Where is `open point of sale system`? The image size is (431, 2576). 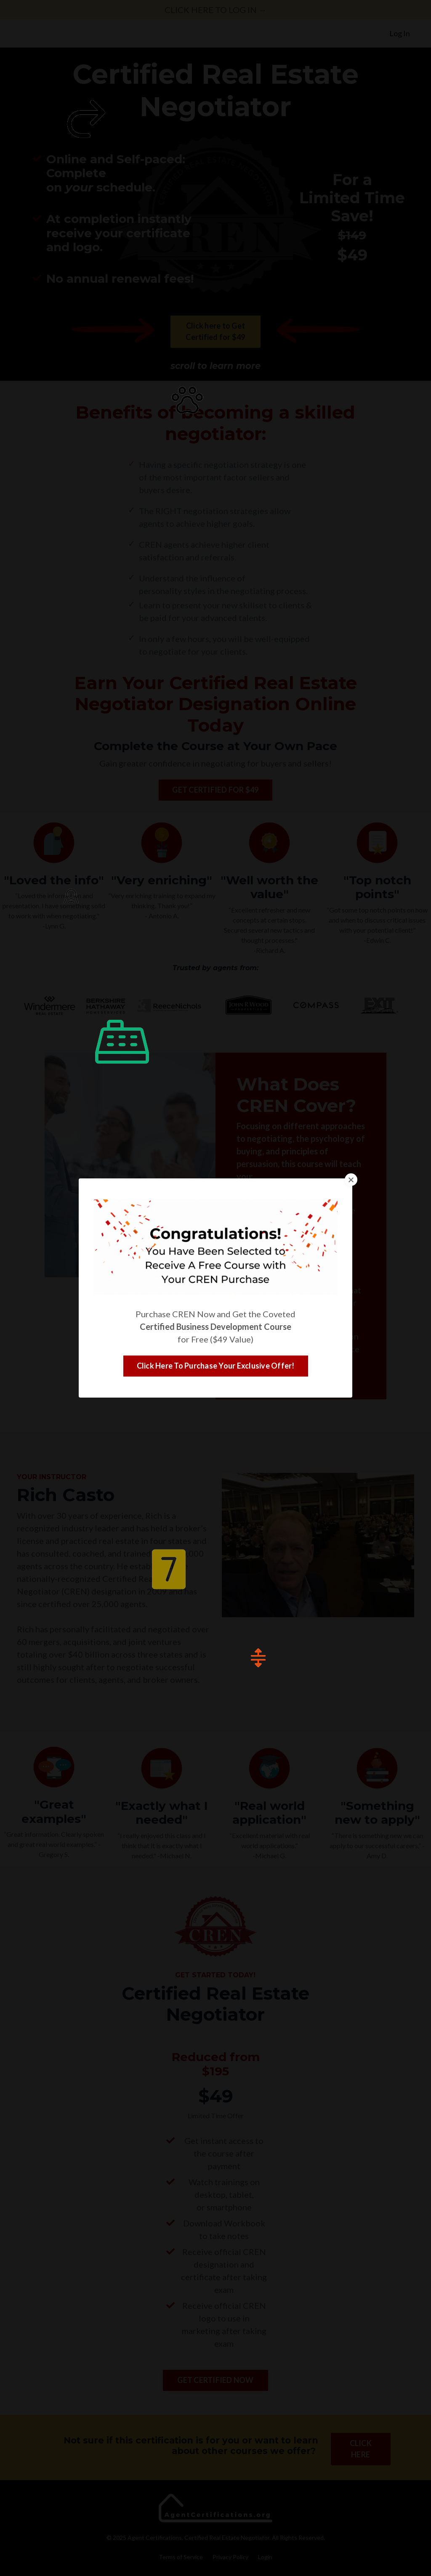 open point of sale system is located at coordinates (122, 1045).